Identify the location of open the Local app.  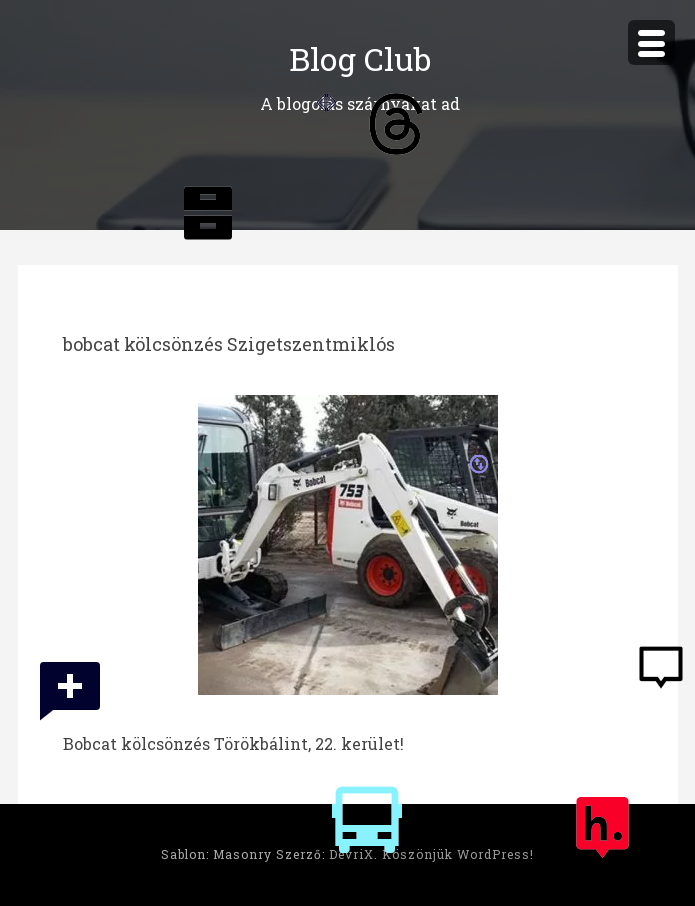
(326, 102).